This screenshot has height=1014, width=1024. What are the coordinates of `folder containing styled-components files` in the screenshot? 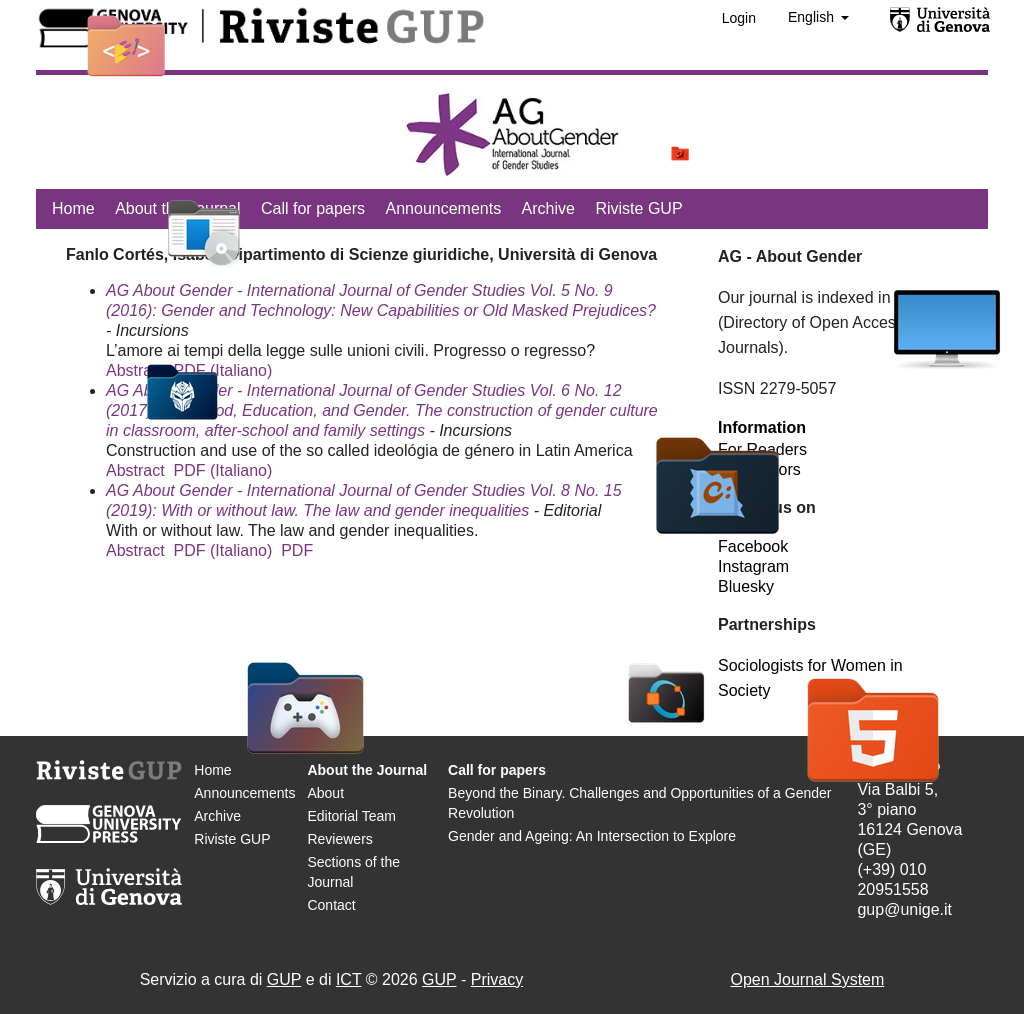 It's located at (126, 48).